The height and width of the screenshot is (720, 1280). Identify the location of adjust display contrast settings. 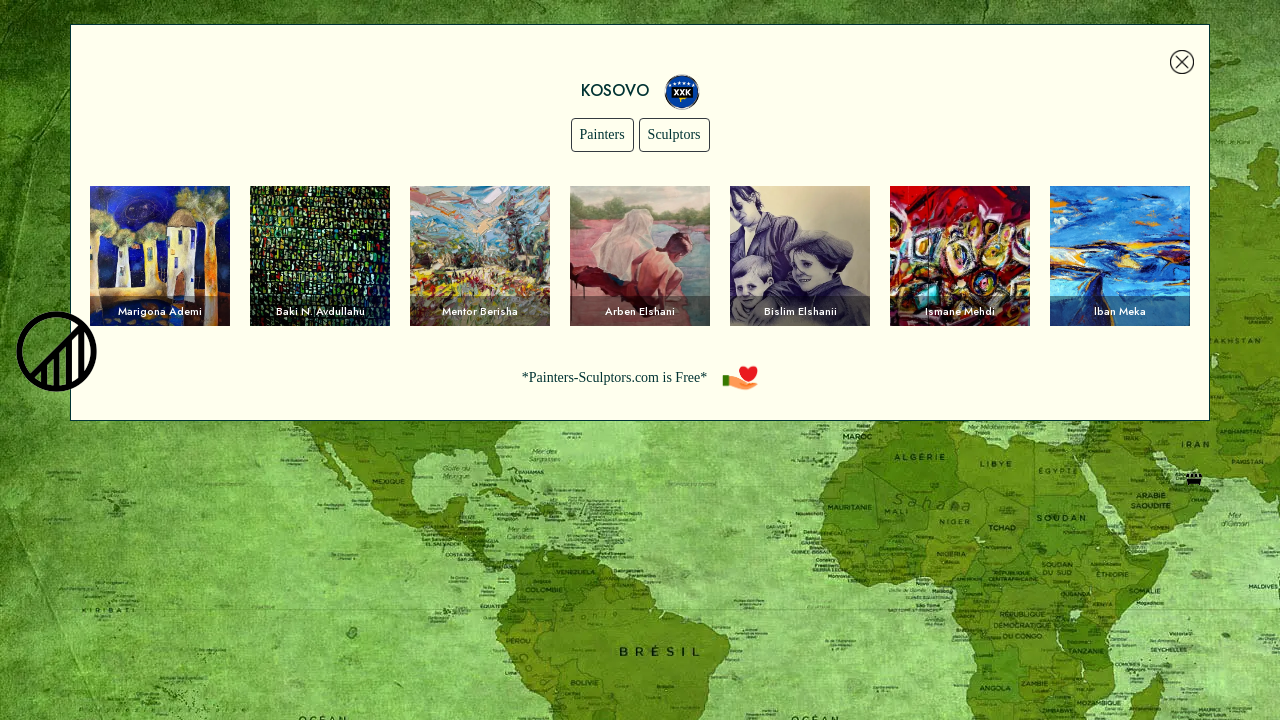
(56, 351).